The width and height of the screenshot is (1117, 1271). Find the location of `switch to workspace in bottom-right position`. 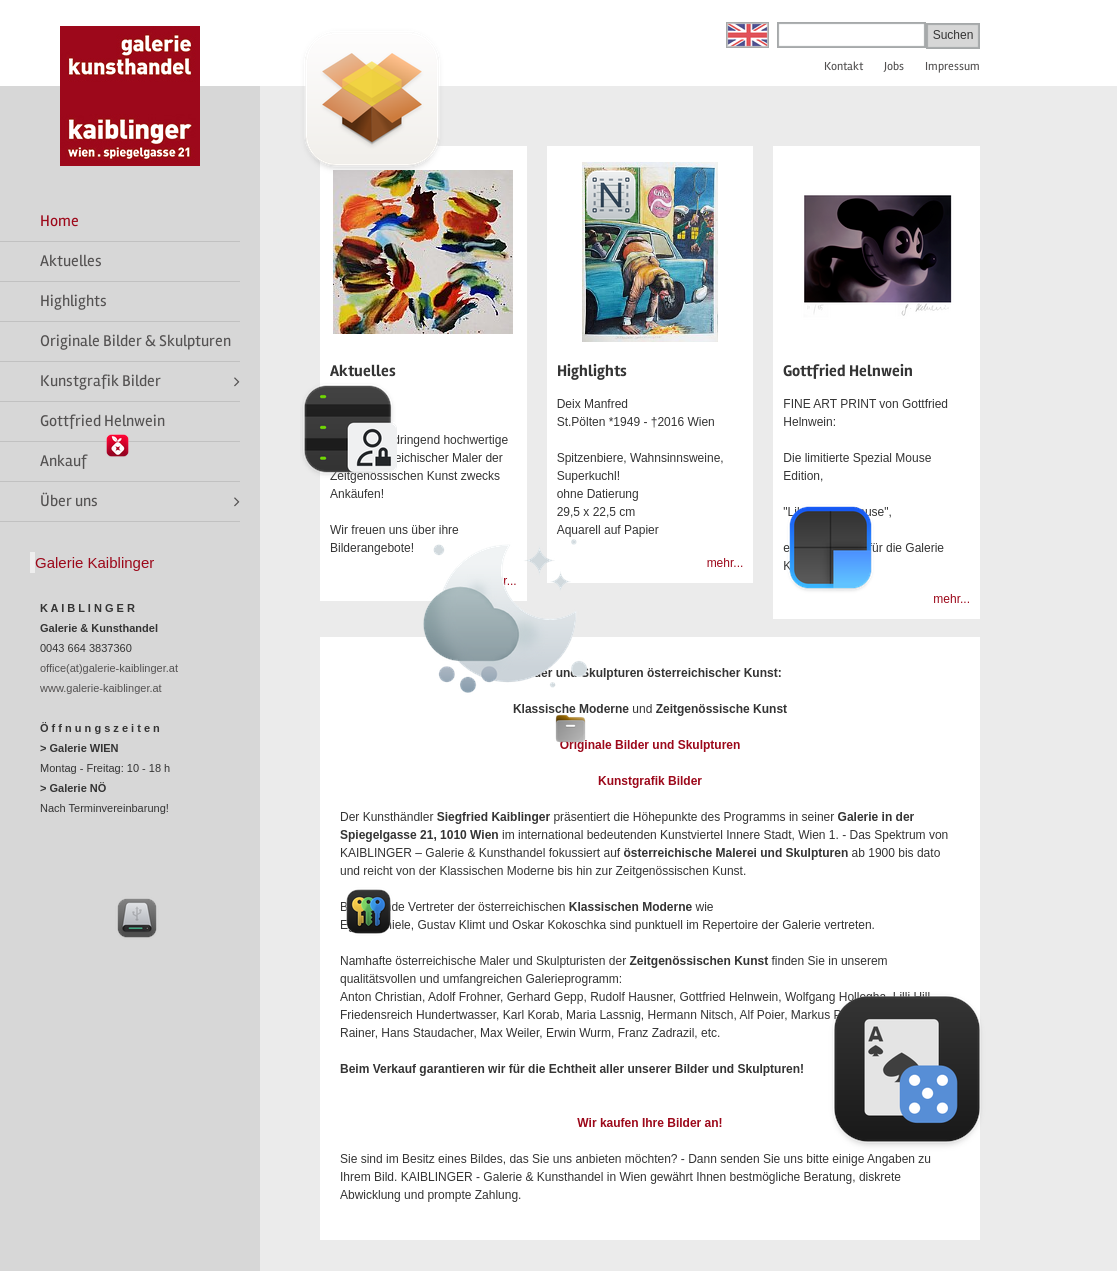

switch to workspace in bottom-right position is located at coordinates (830, 547).